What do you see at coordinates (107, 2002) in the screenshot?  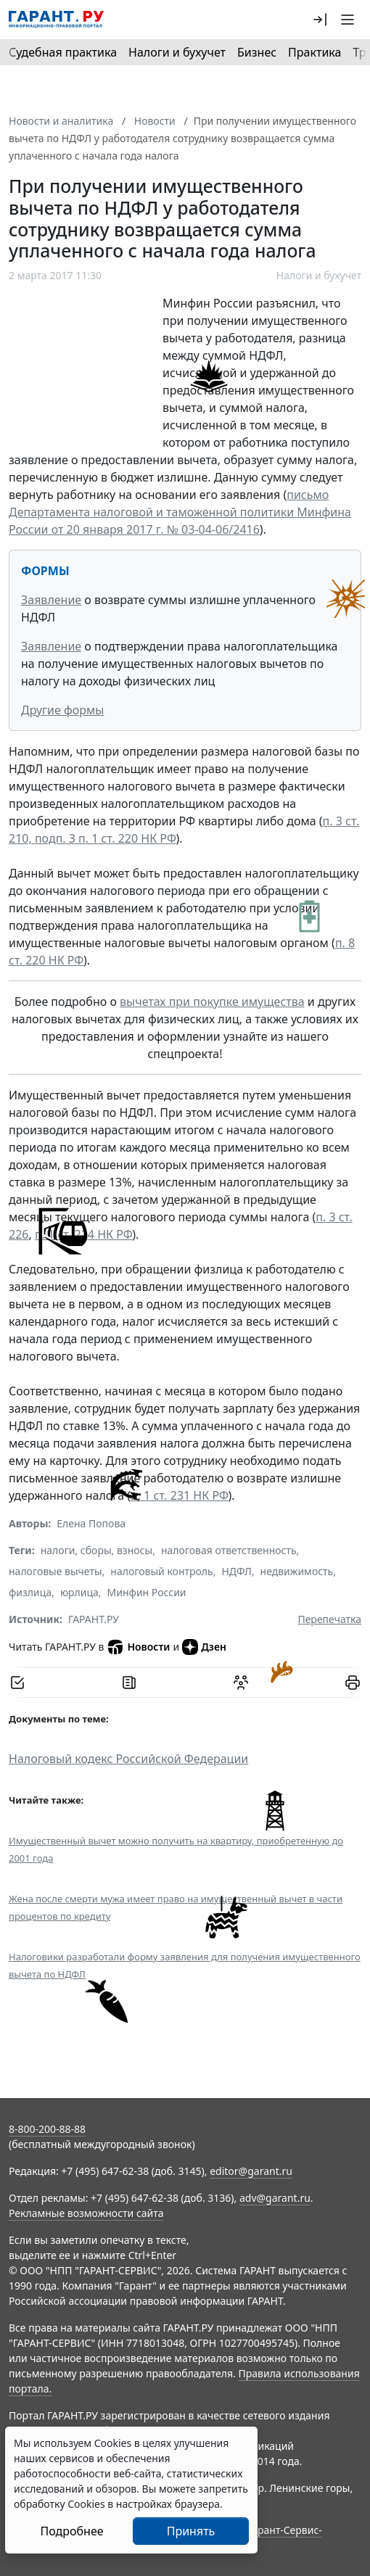 I see `indicates vegetable or produce category` at bounding box center [107, 2002].